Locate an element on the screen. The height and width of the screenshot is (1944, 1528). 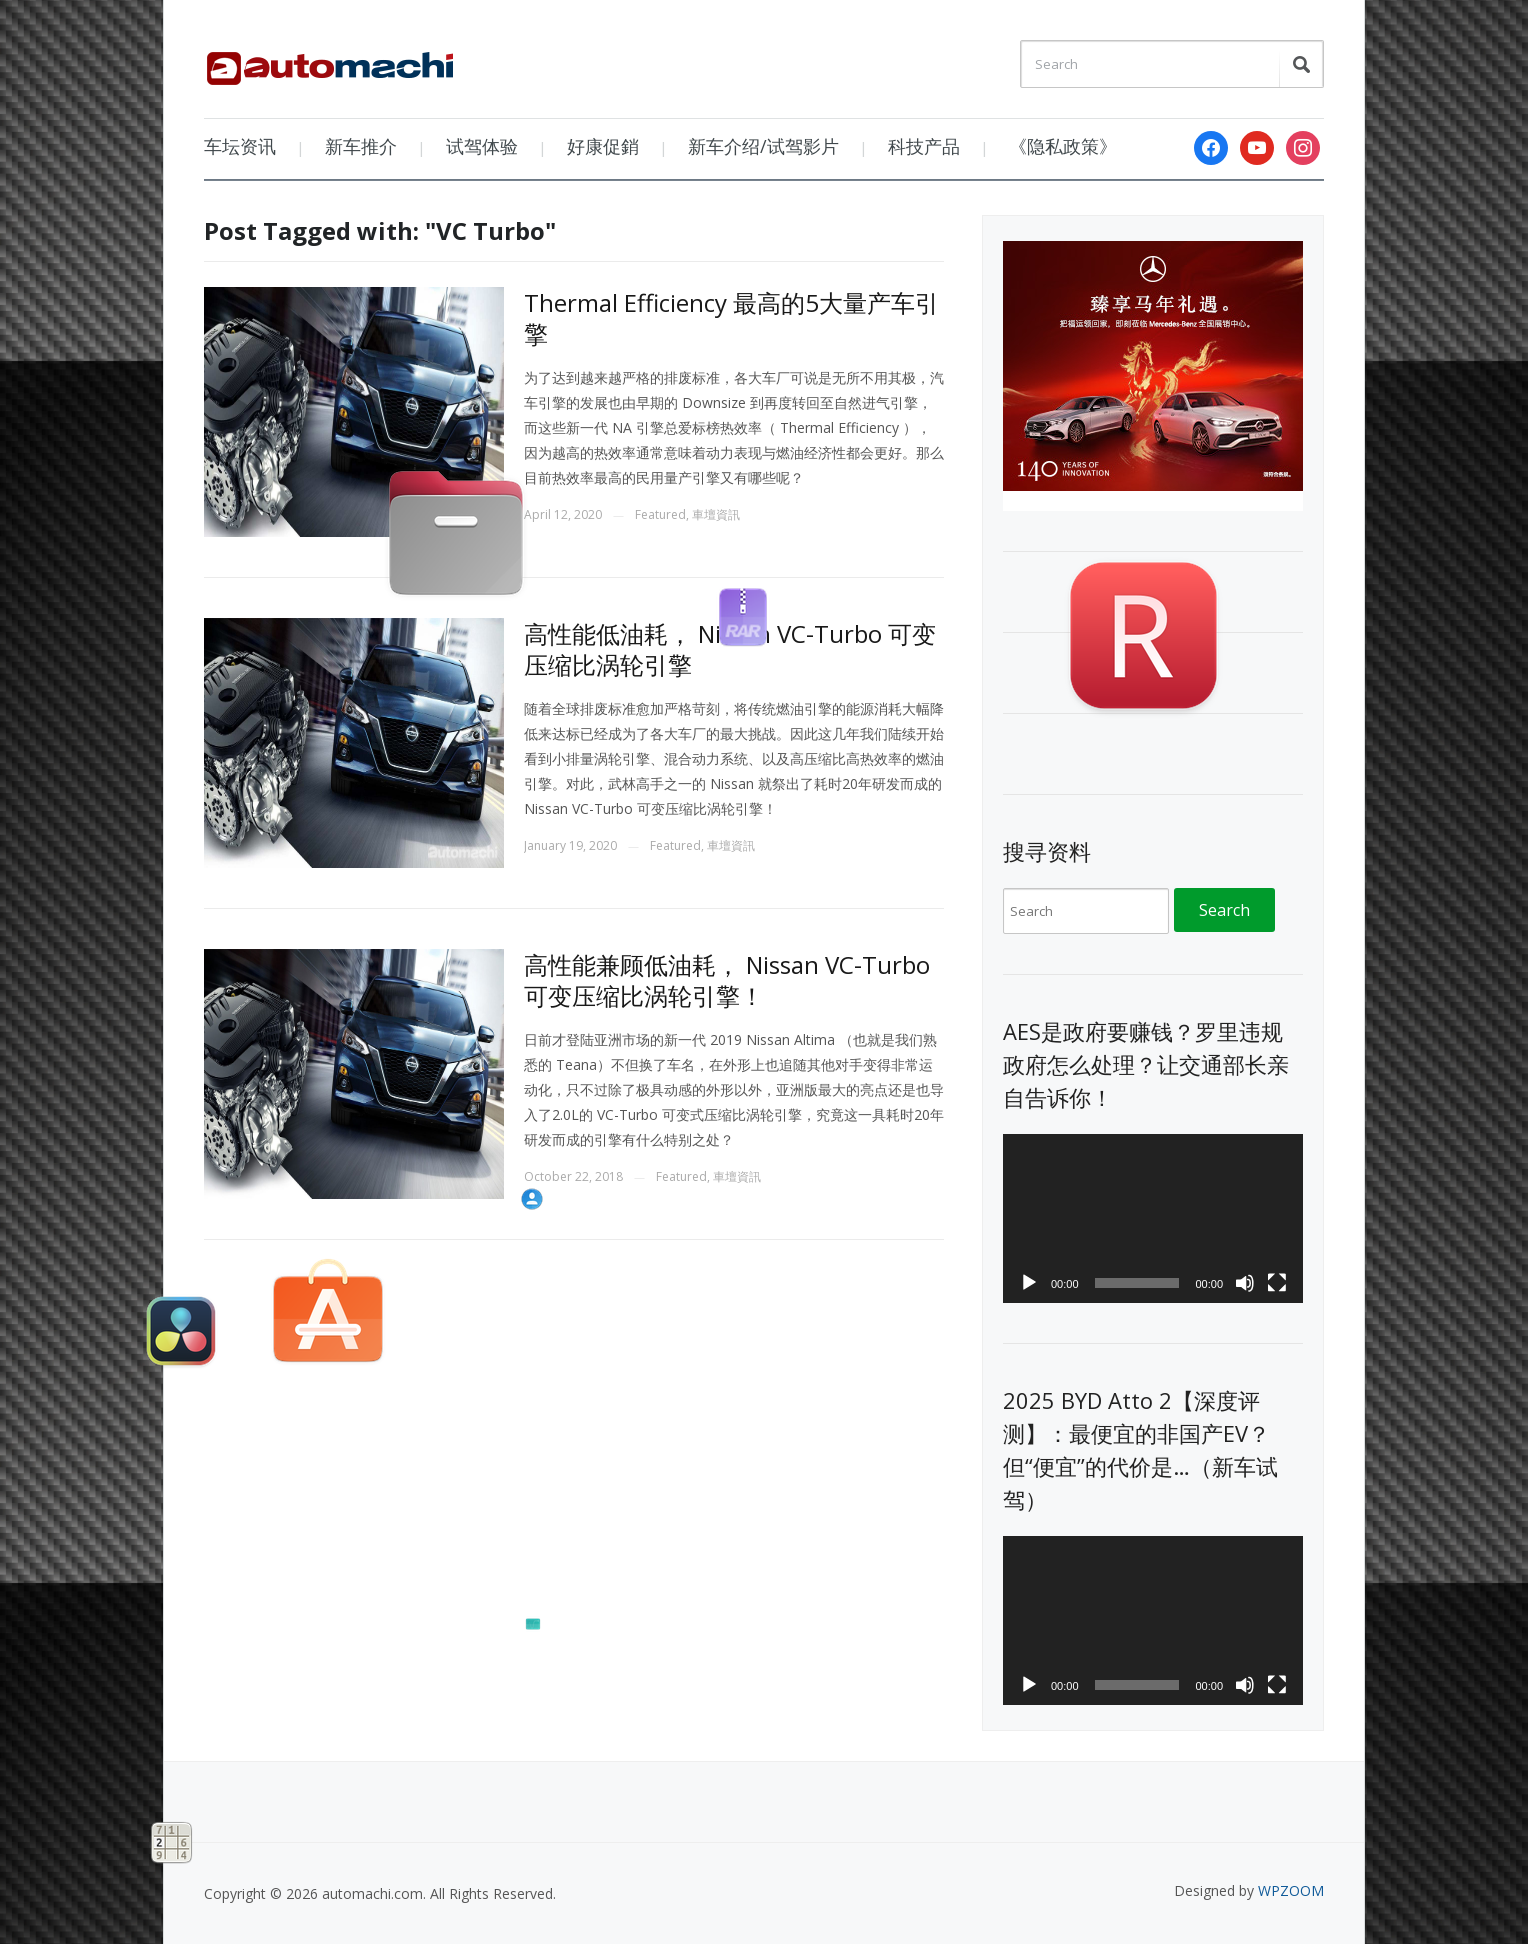
open the sudoku puzzle game is located at coordinates (171, 1842).